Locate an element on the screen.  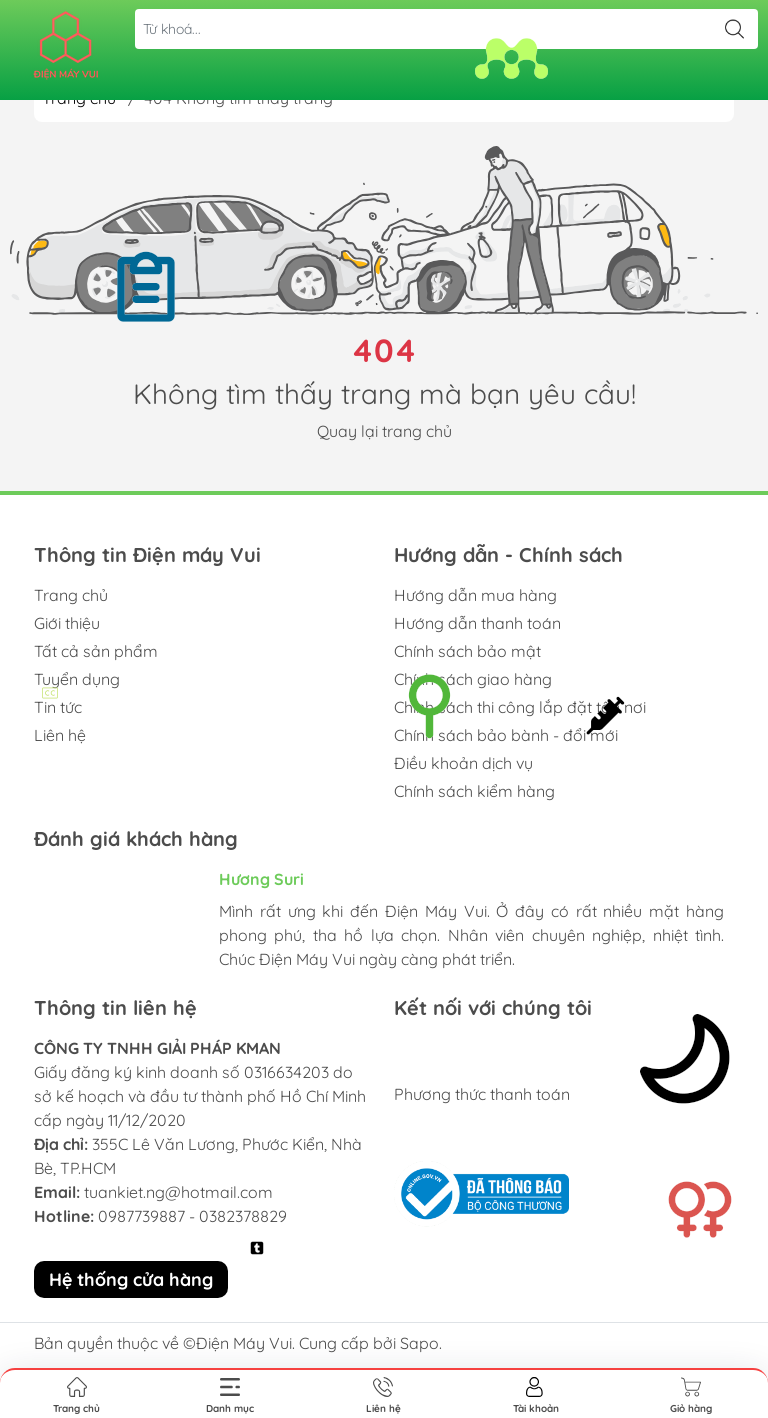
access medical or health-related features is located at coordinates (604, 716).